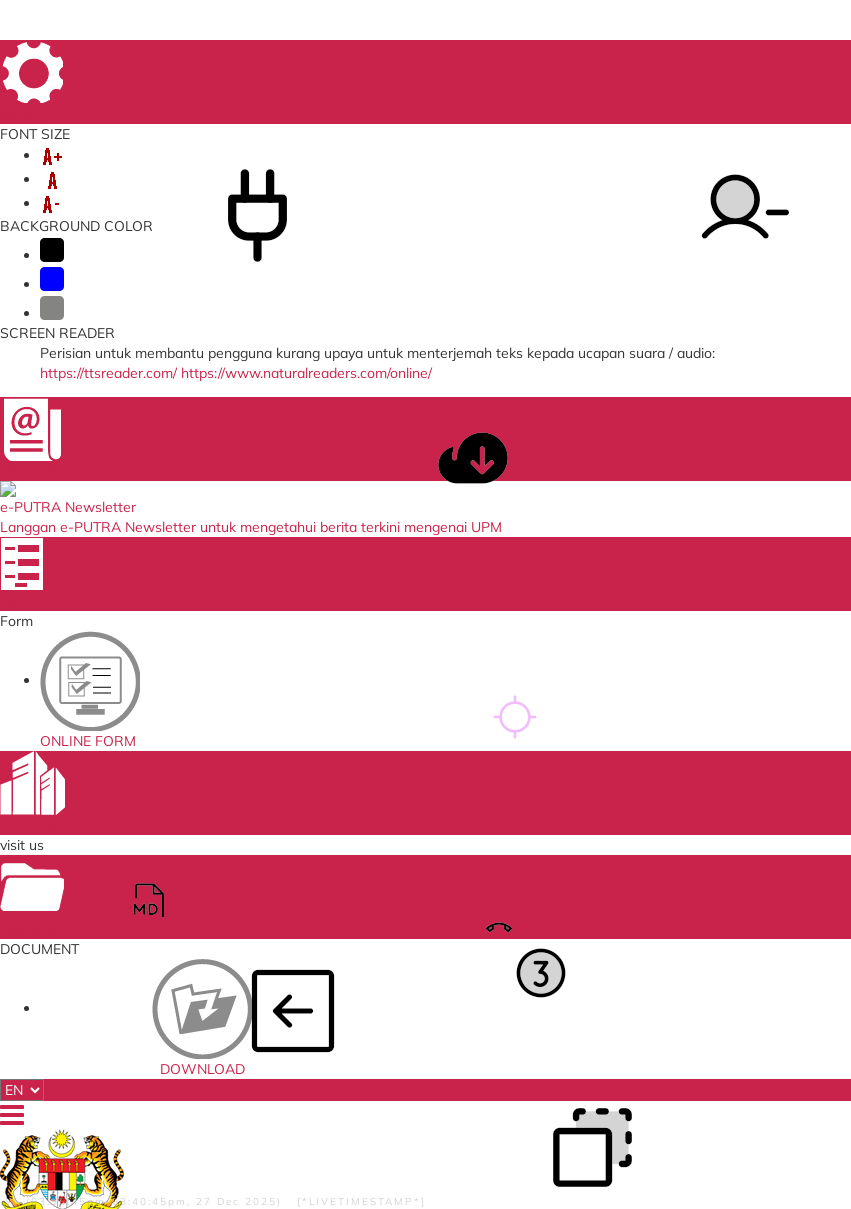  What do you see at coordinates (149, 900) in the screenshot?
I see `open a markdown file` at bounding box center [149, 900].